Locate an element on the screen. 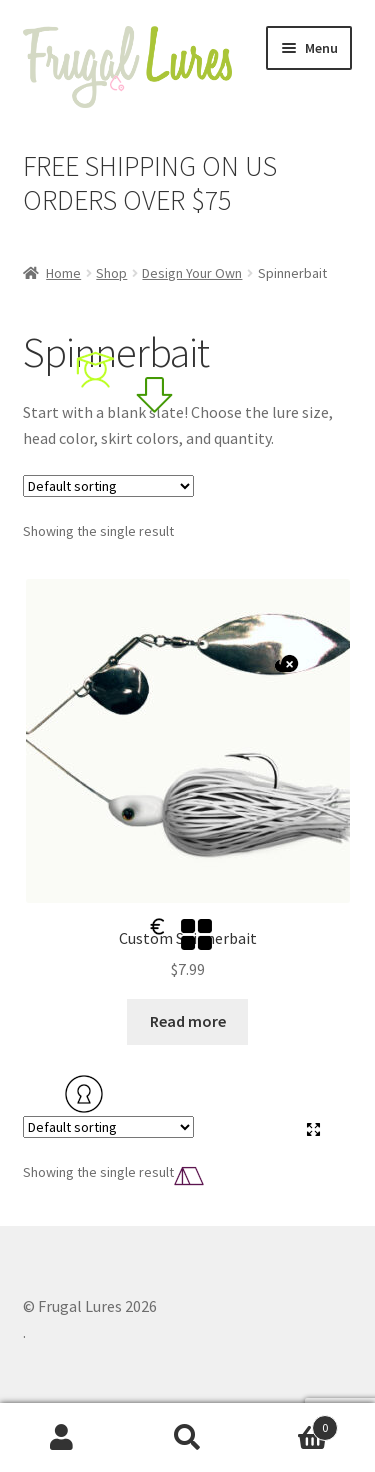  expand to fullscreen mode is located at coordinates (313, 1129).